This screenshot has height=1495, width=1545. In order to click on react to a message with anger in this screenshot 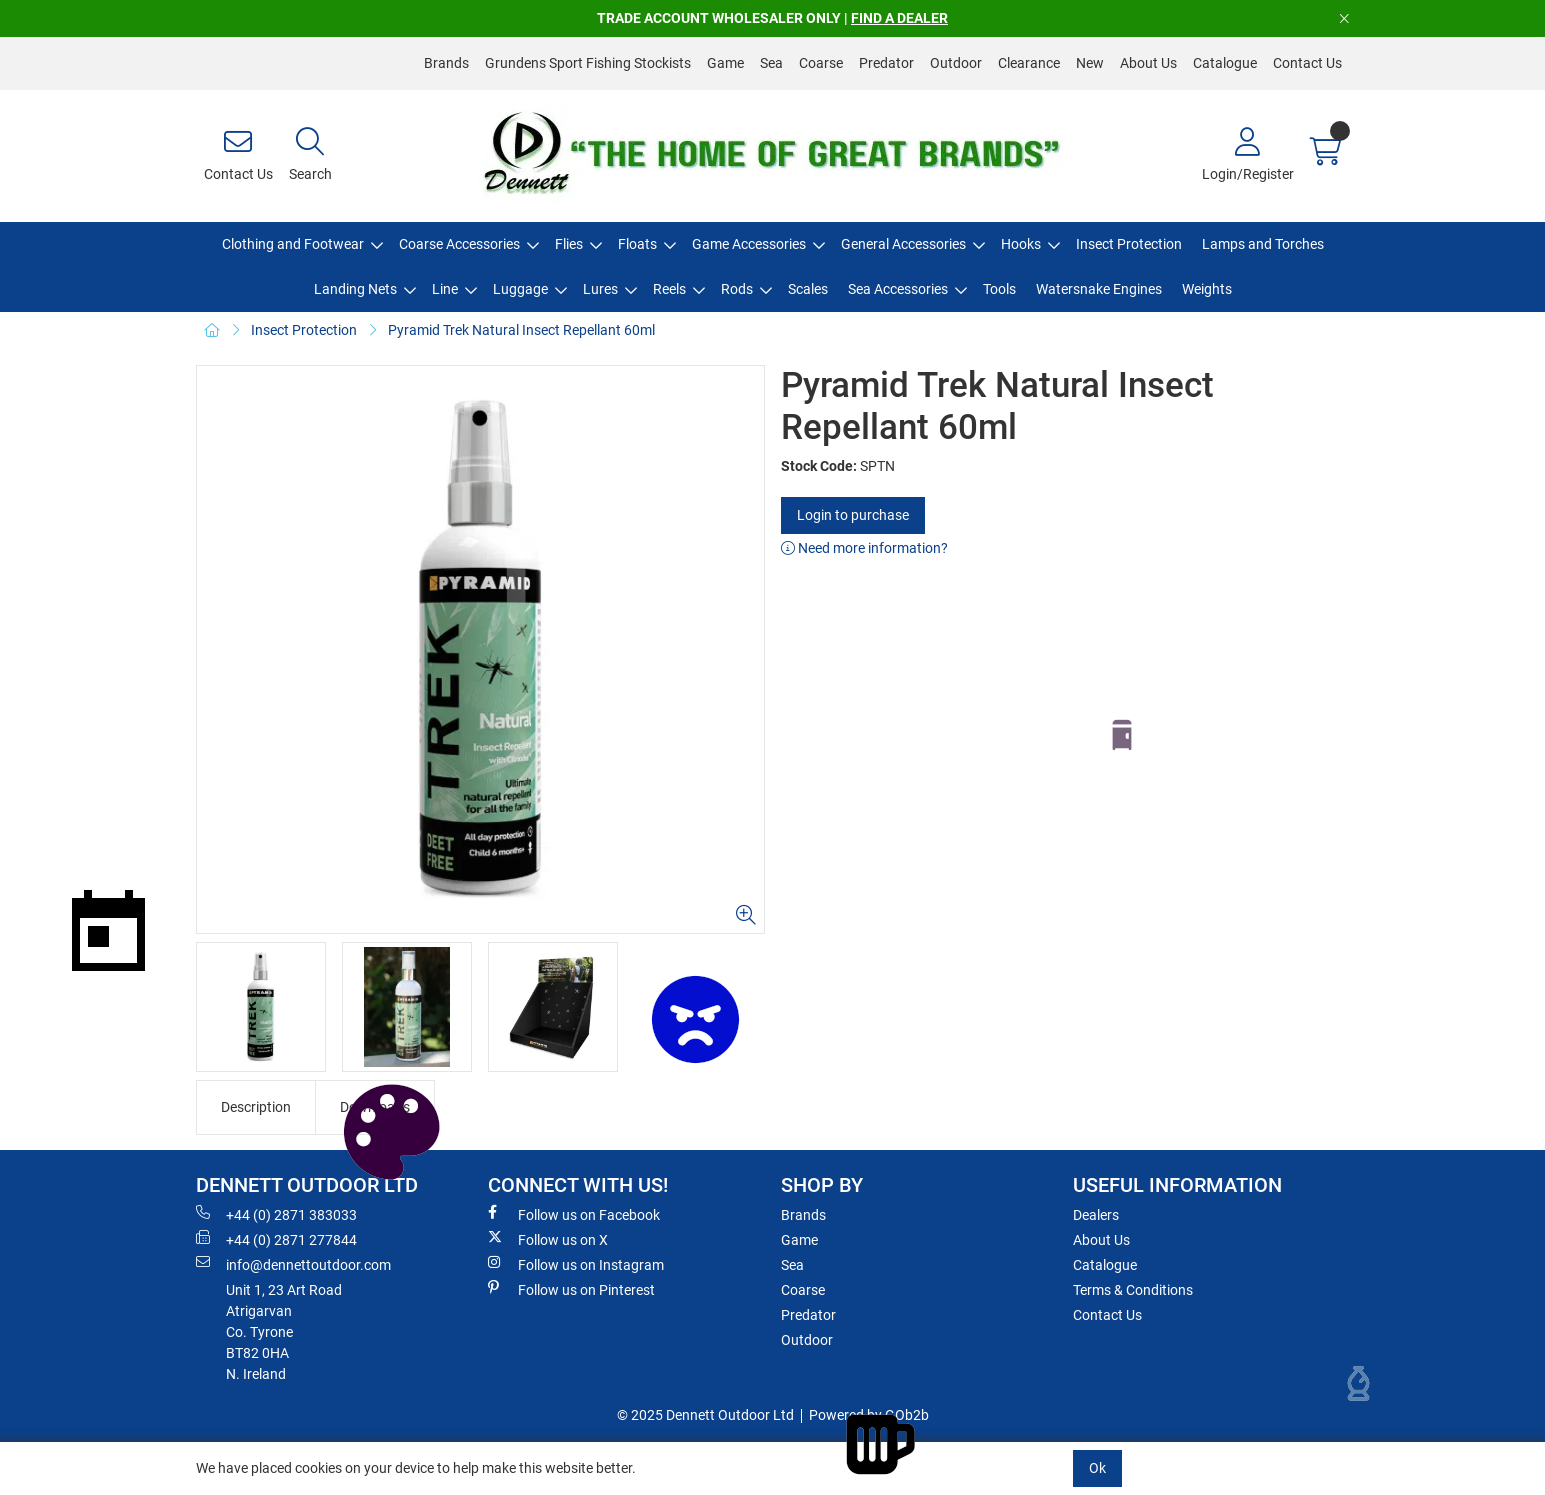, I will do `click(695, 1019)`.